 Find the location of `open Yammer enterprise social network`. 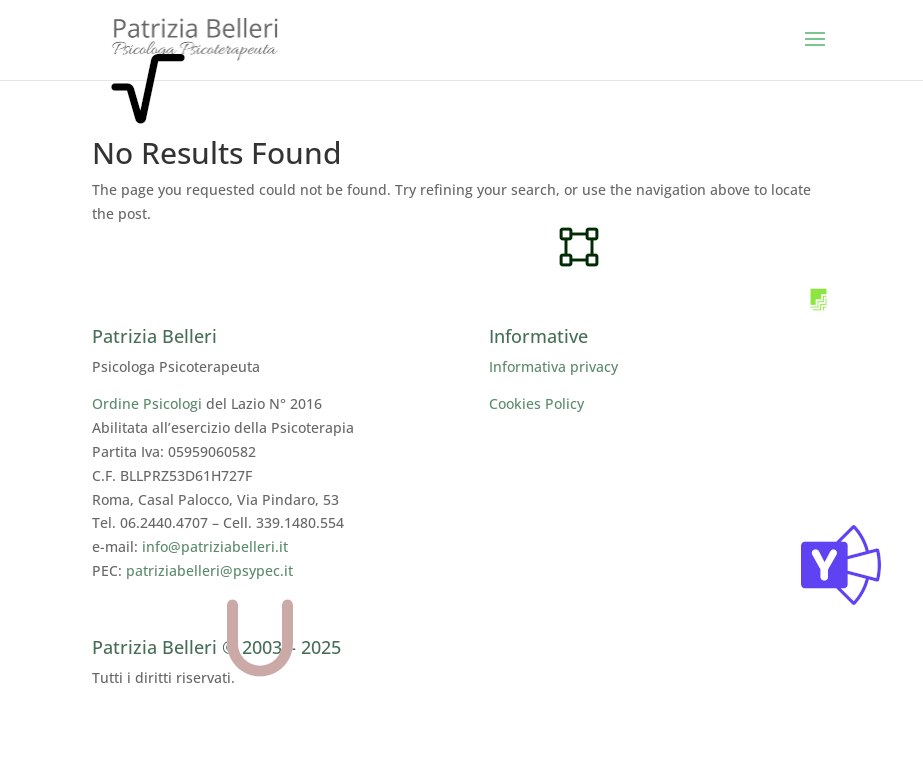

open Yammer enterprise social network is located at coordinates (841, 565).